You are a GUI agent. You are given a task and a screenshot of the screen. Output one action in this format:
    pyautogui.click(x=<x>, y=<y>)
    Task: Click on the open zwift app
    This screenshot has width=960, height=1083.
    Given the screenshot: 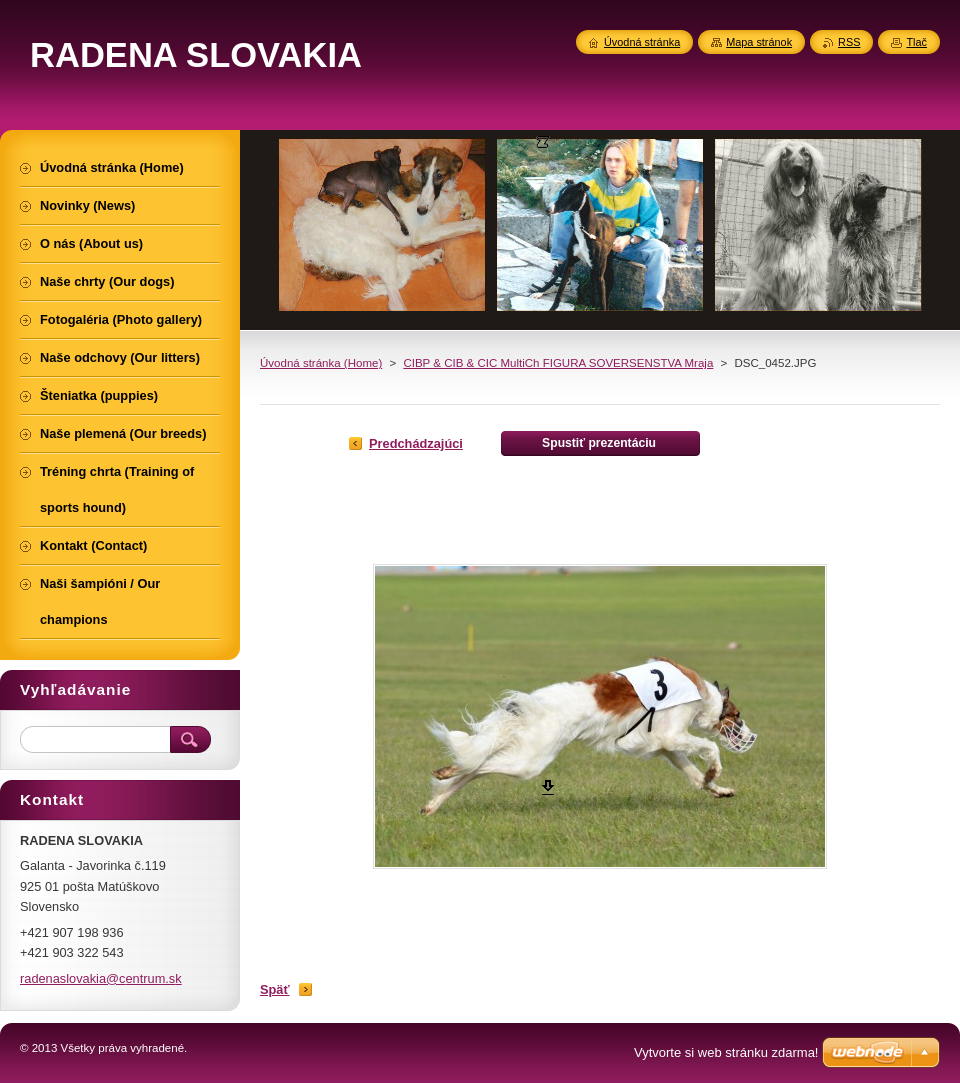 What is the action you would take?
    pyautogui.click(x=543, y=142)
    